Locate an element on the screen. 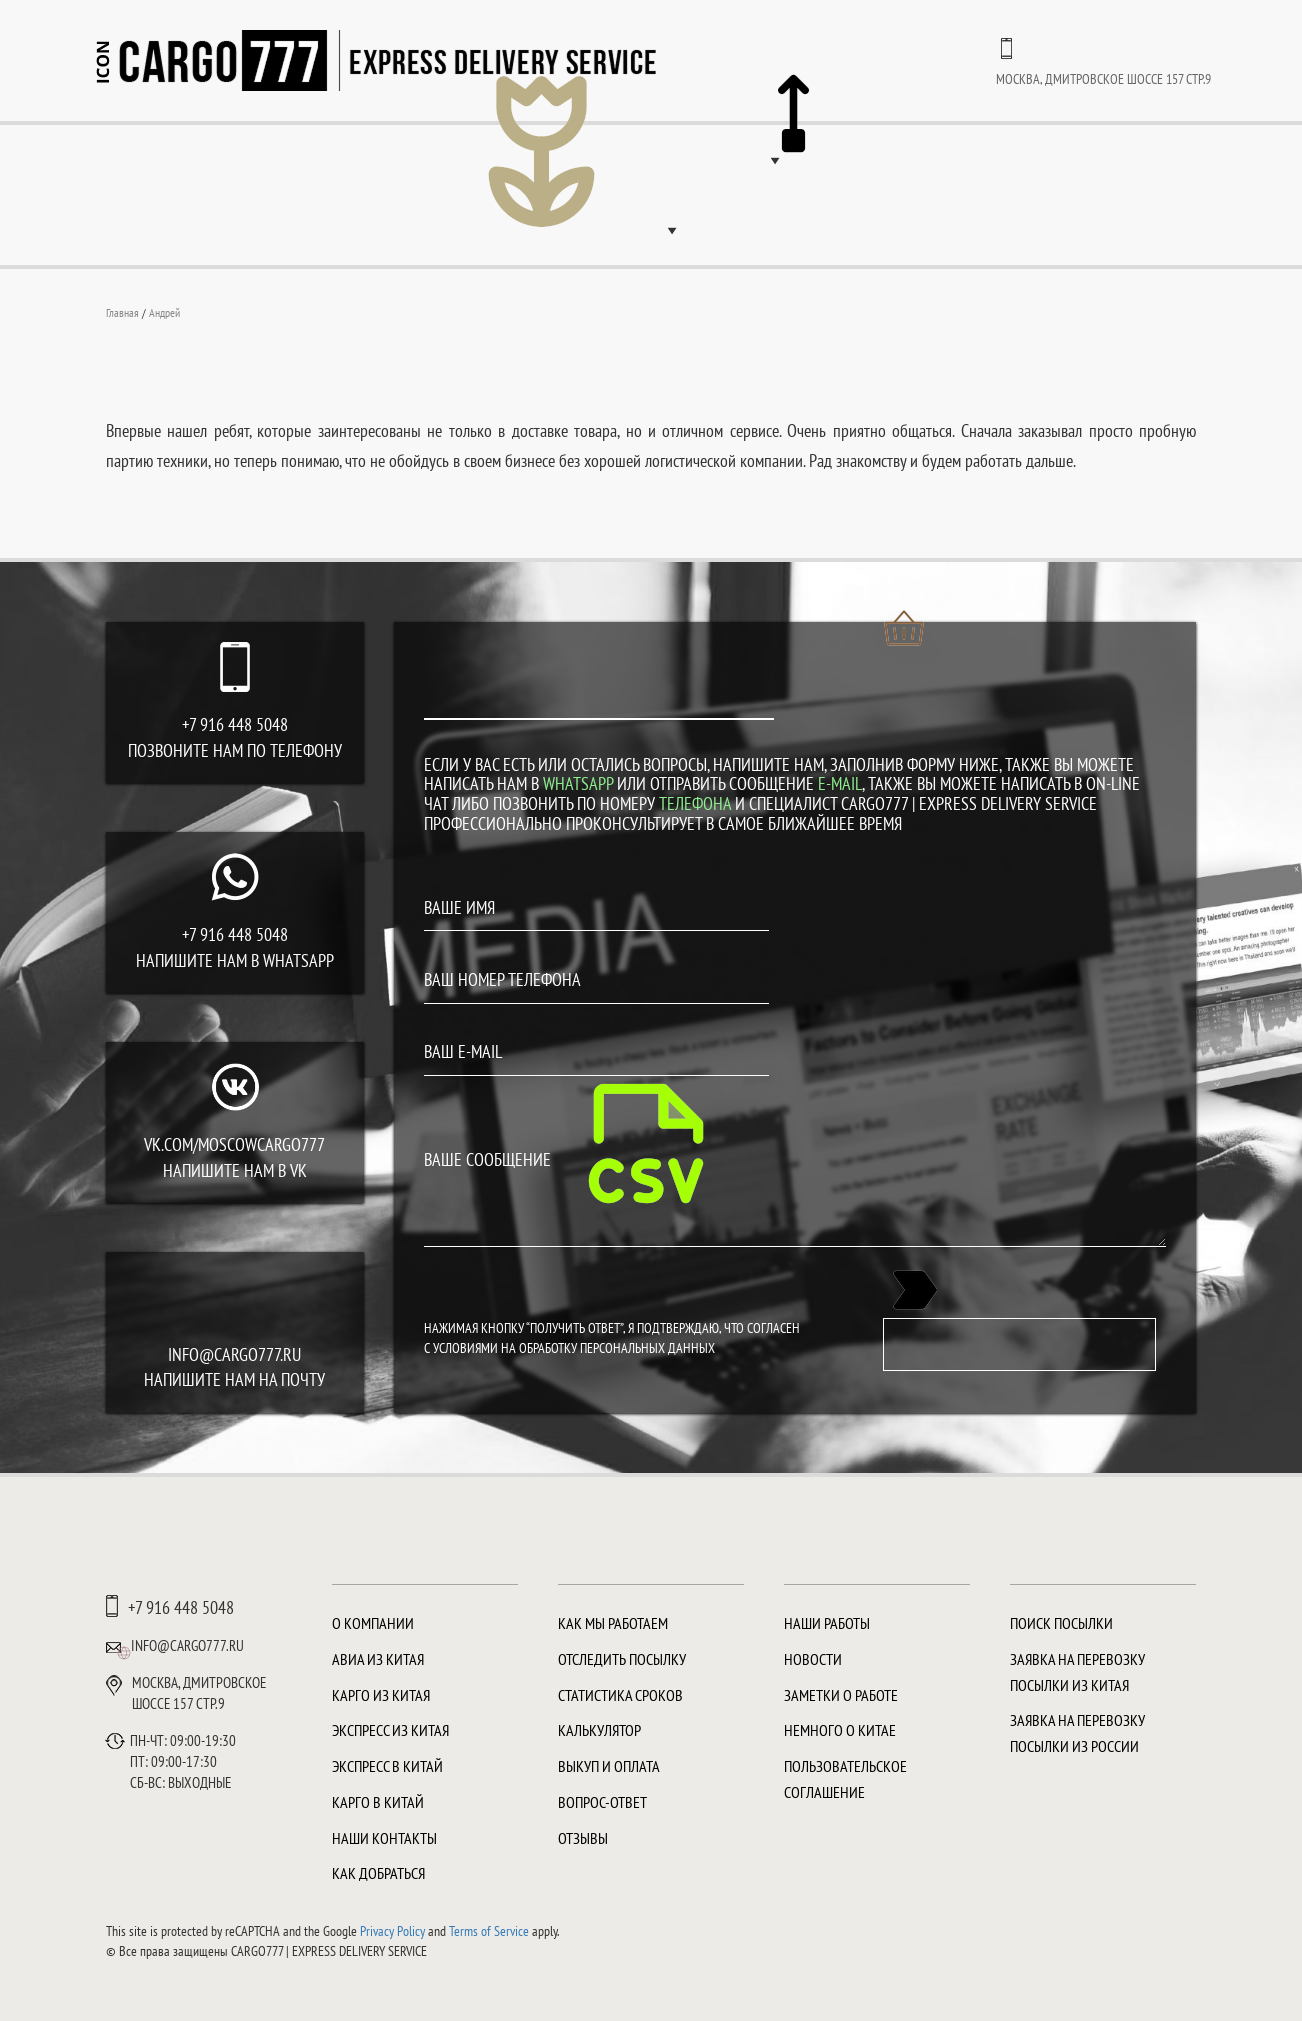 This screenshot has height=2021, width=1302. upload a file or content is located at coordinates (793, 113).